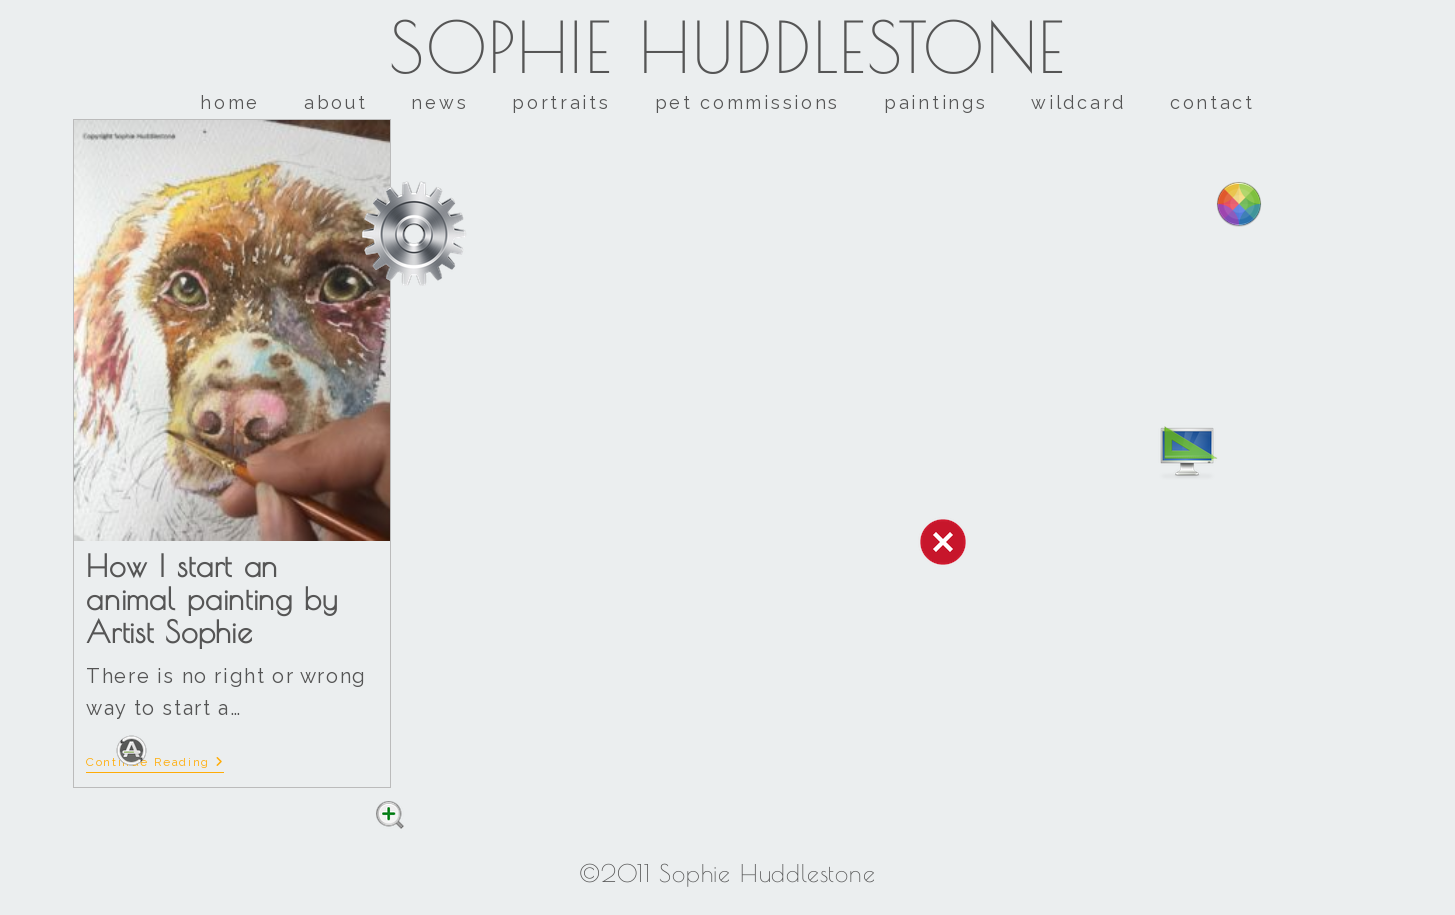 Image resolution: width=1455 pixels, height=915 pixels. What do you see at coordinates (943, 542) in the screenshot?
I see `close or exit the application` at bounding box center [943, 542].